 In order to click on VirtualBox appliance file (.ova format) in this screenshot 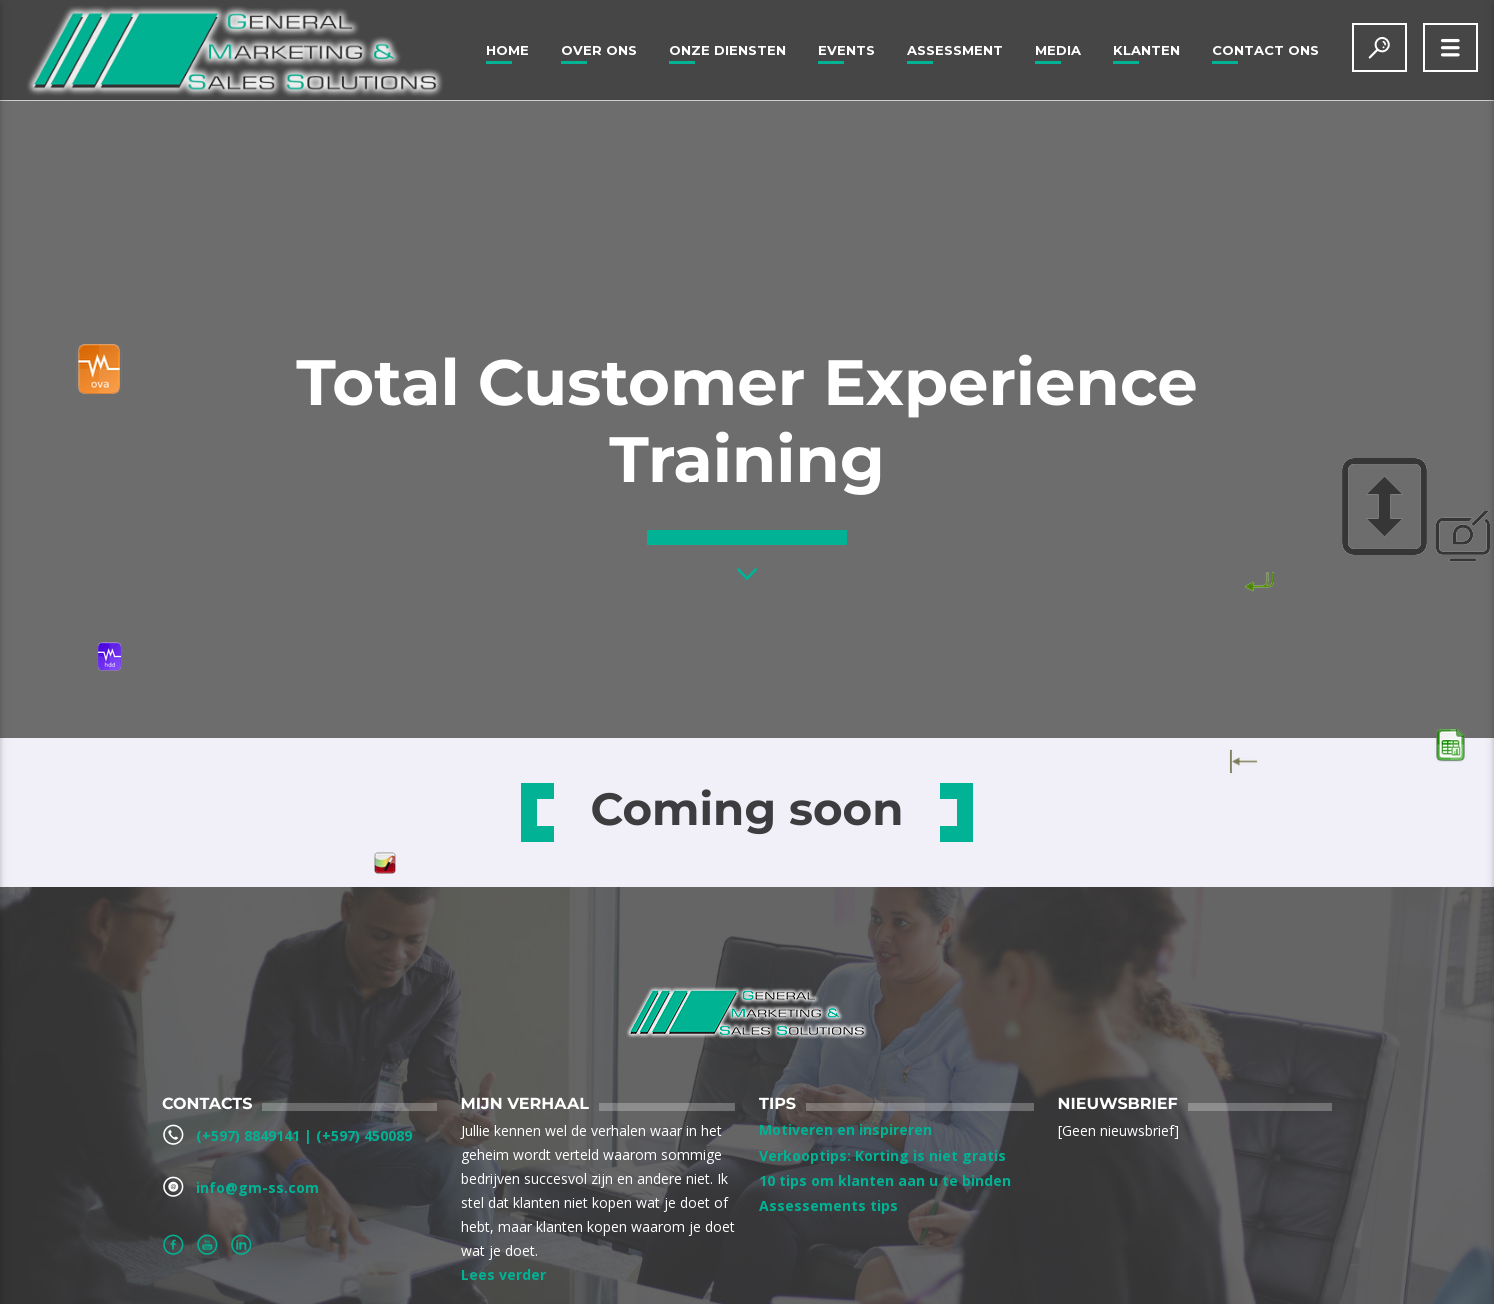, I will do `click(99, 369)`.